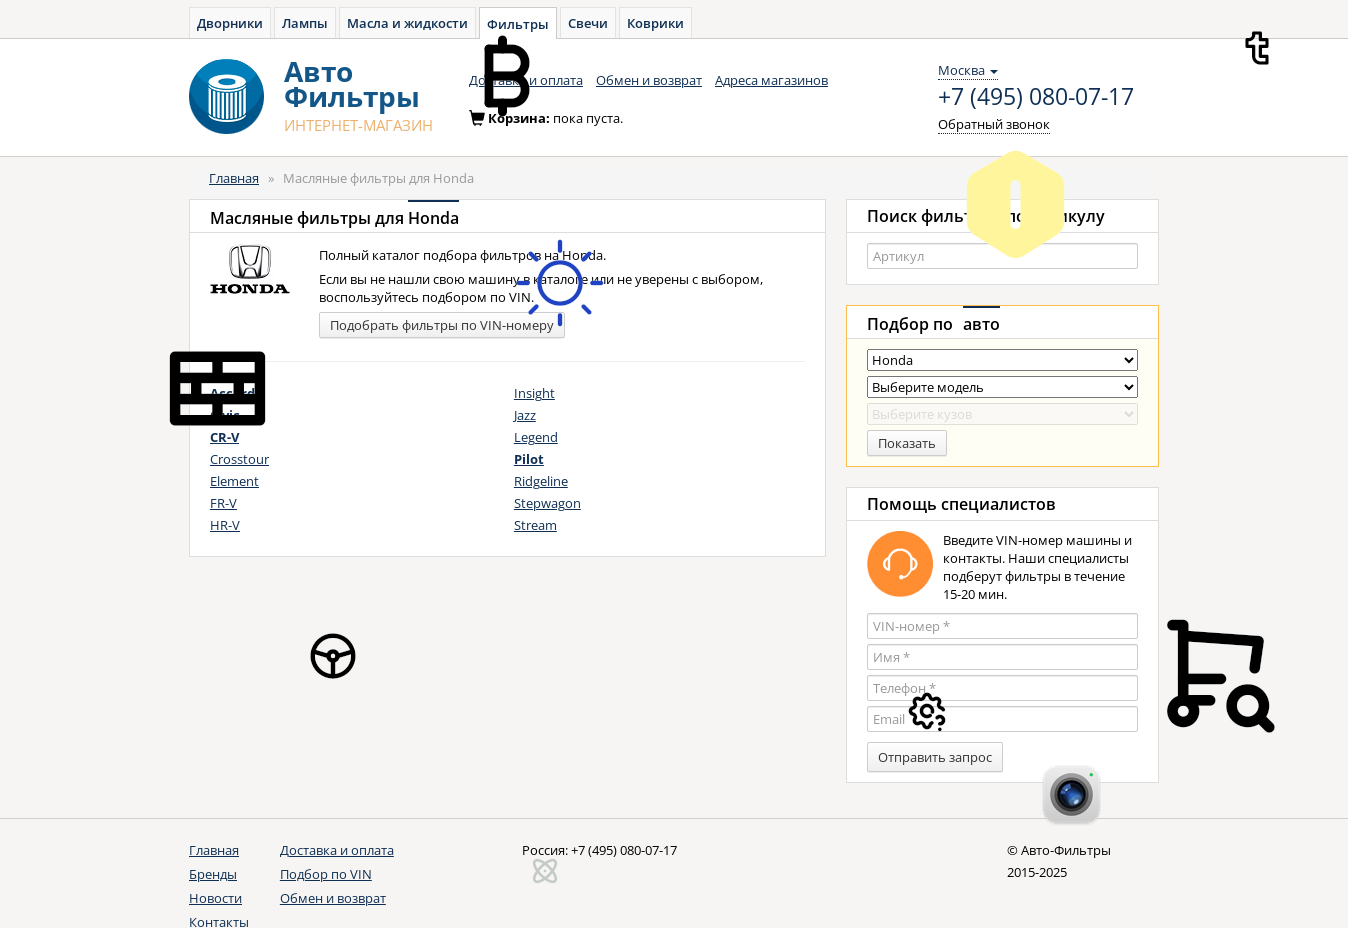  What do you see at coordinates (1015, 204) in the screenshot?
I see `view information or details` at bounding box center [1015, 204].